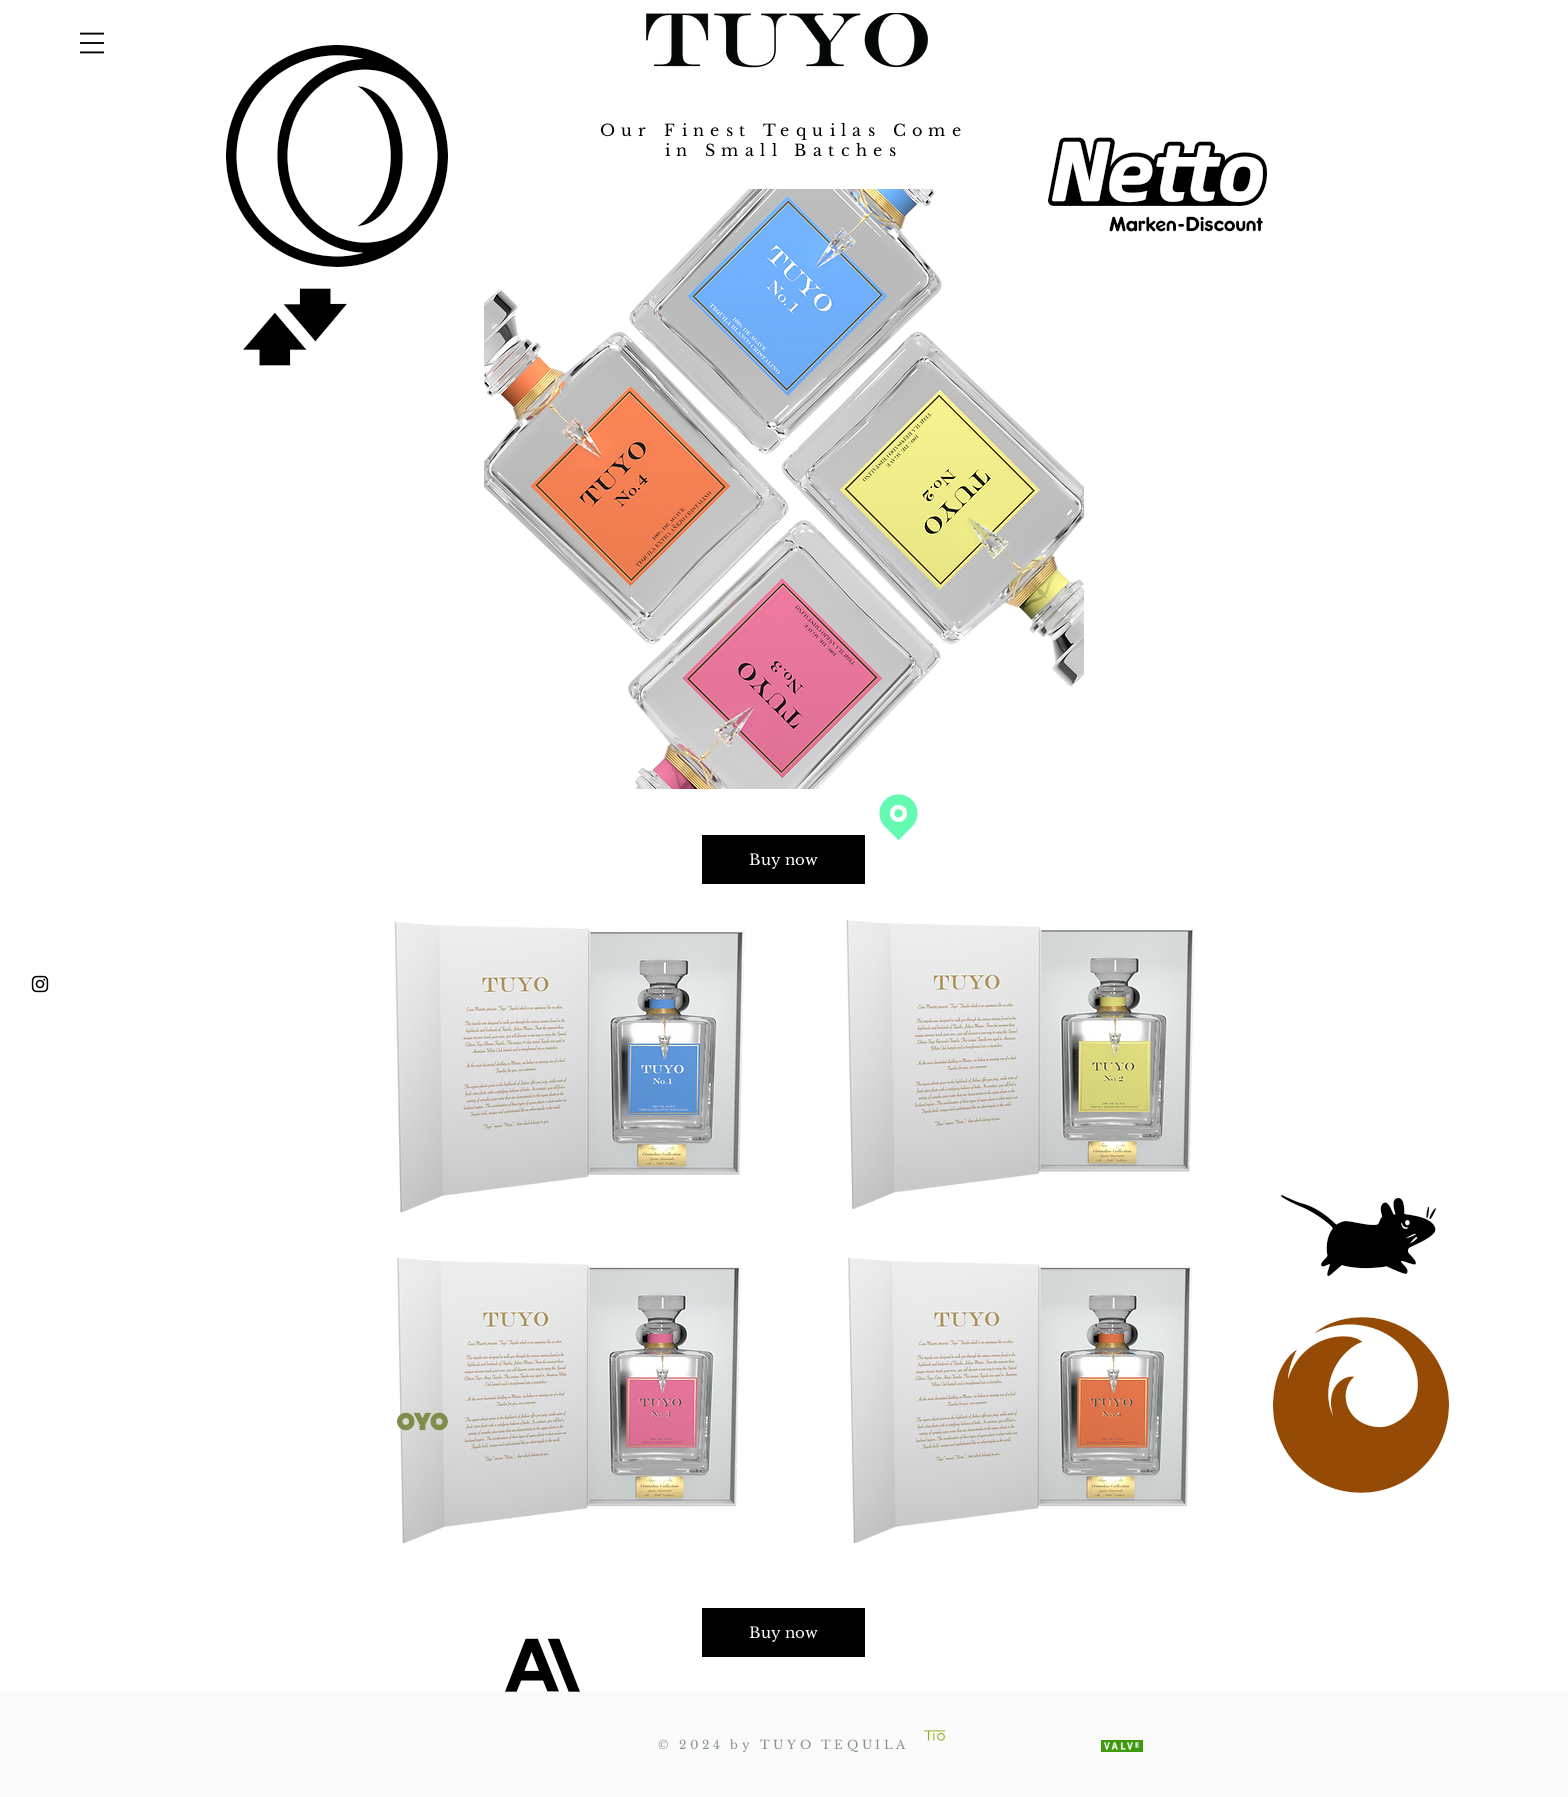  What do you see at coordinates (1361, 1405) in the screenshot?
I see `open Firefox browser` at bounding box center [1361, 1405].